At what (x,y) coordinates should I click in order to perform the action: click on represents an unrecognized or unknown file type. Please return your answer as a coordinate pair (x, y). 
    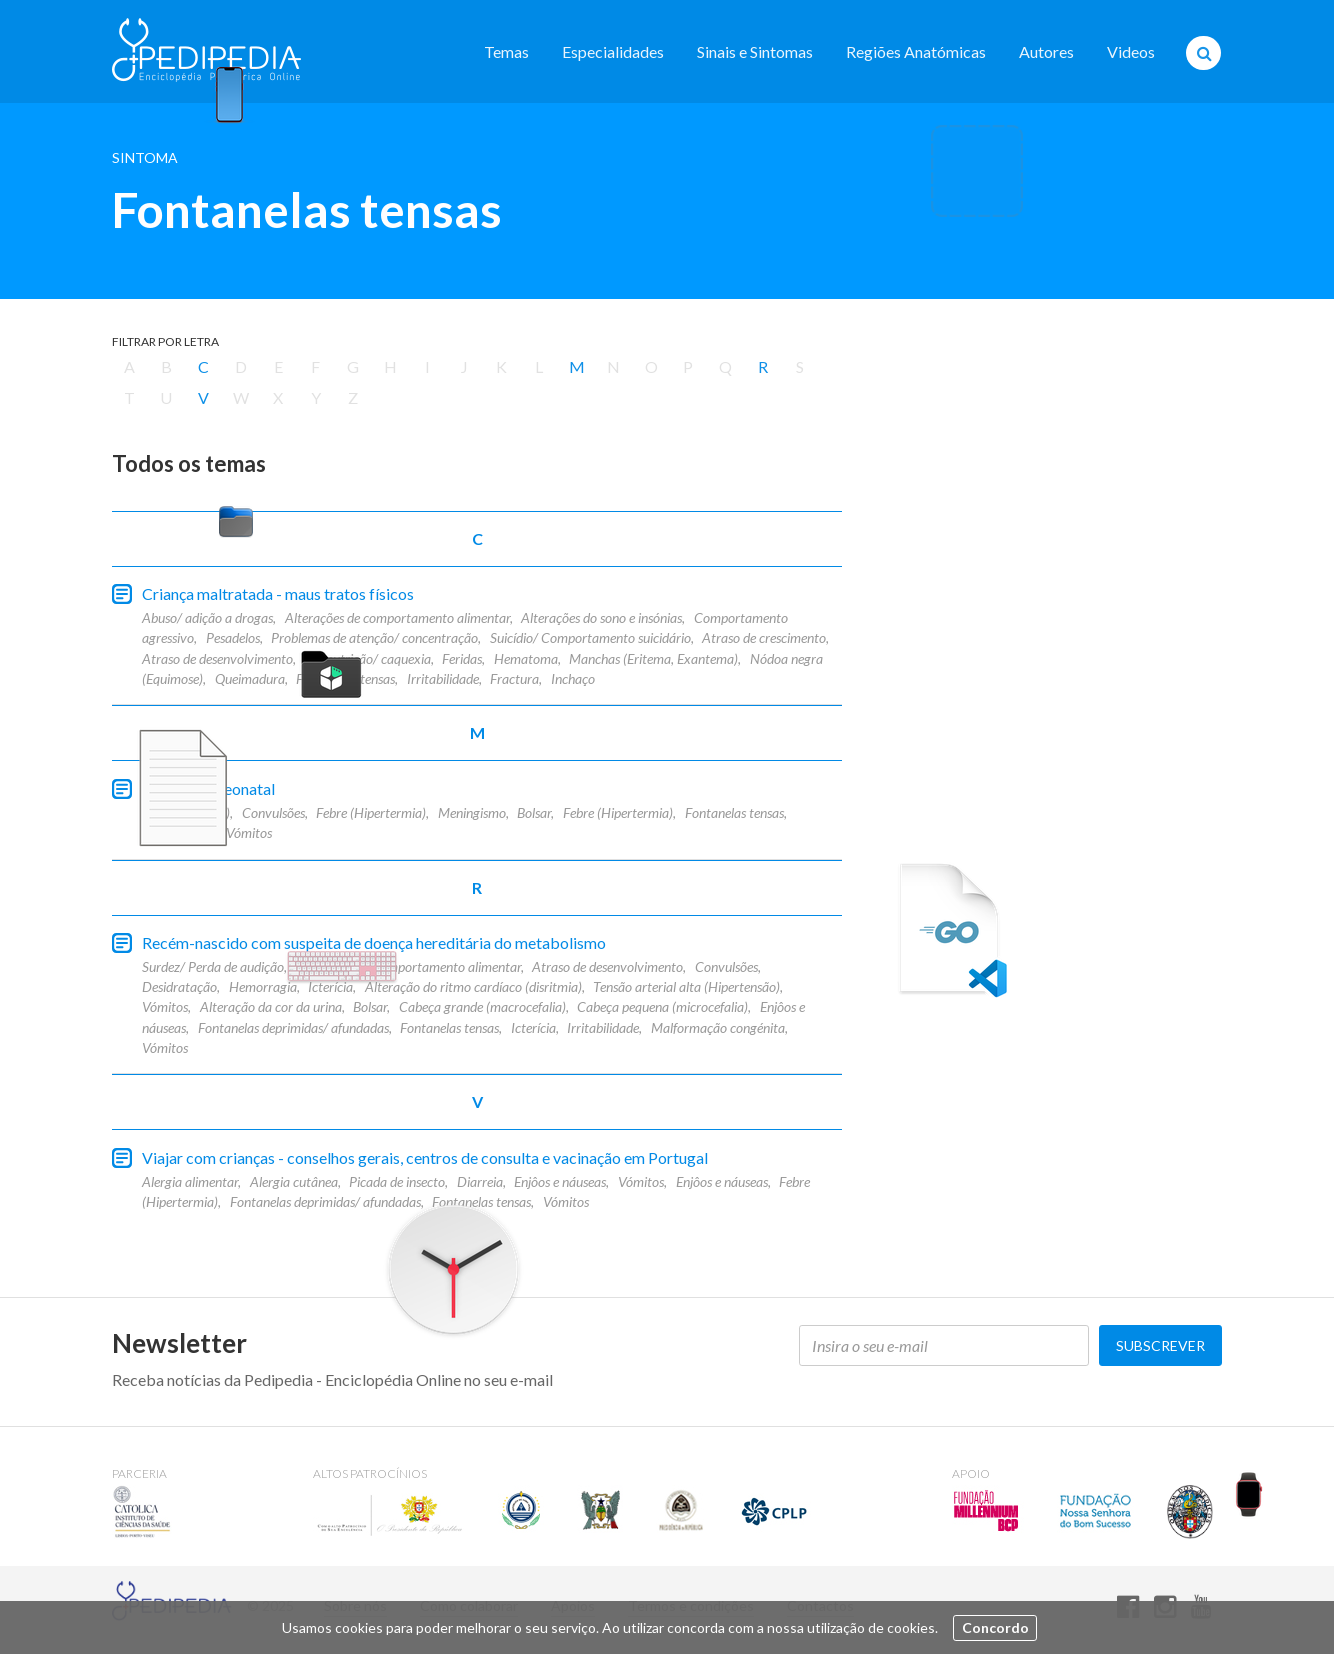
    Looking at the image, I should click on (977, 171).